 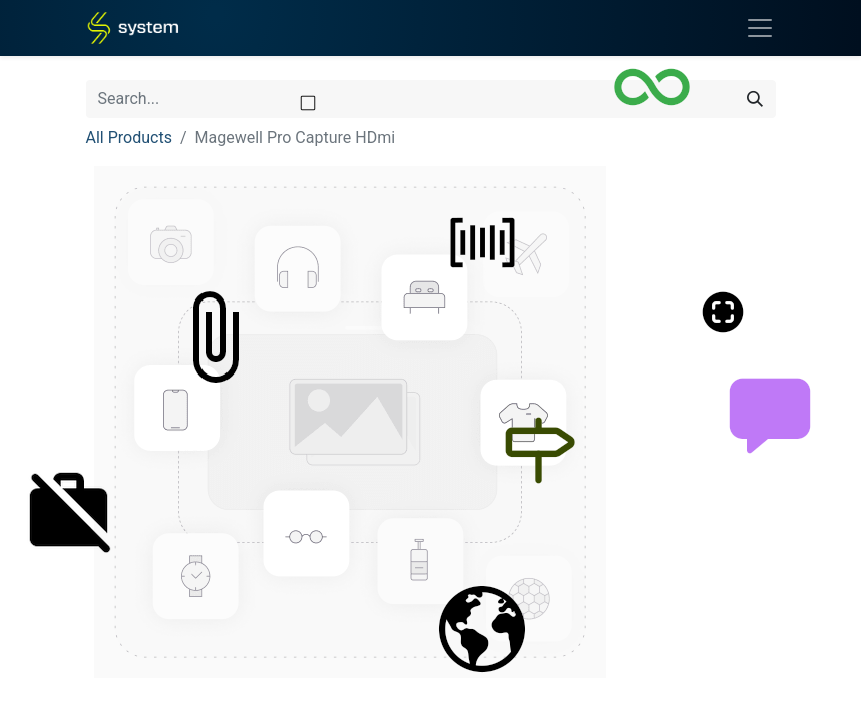 What do you see at coordinates (308, 103) in the screenshot?
I see `stop media playback` at bounding box center [308, 103].